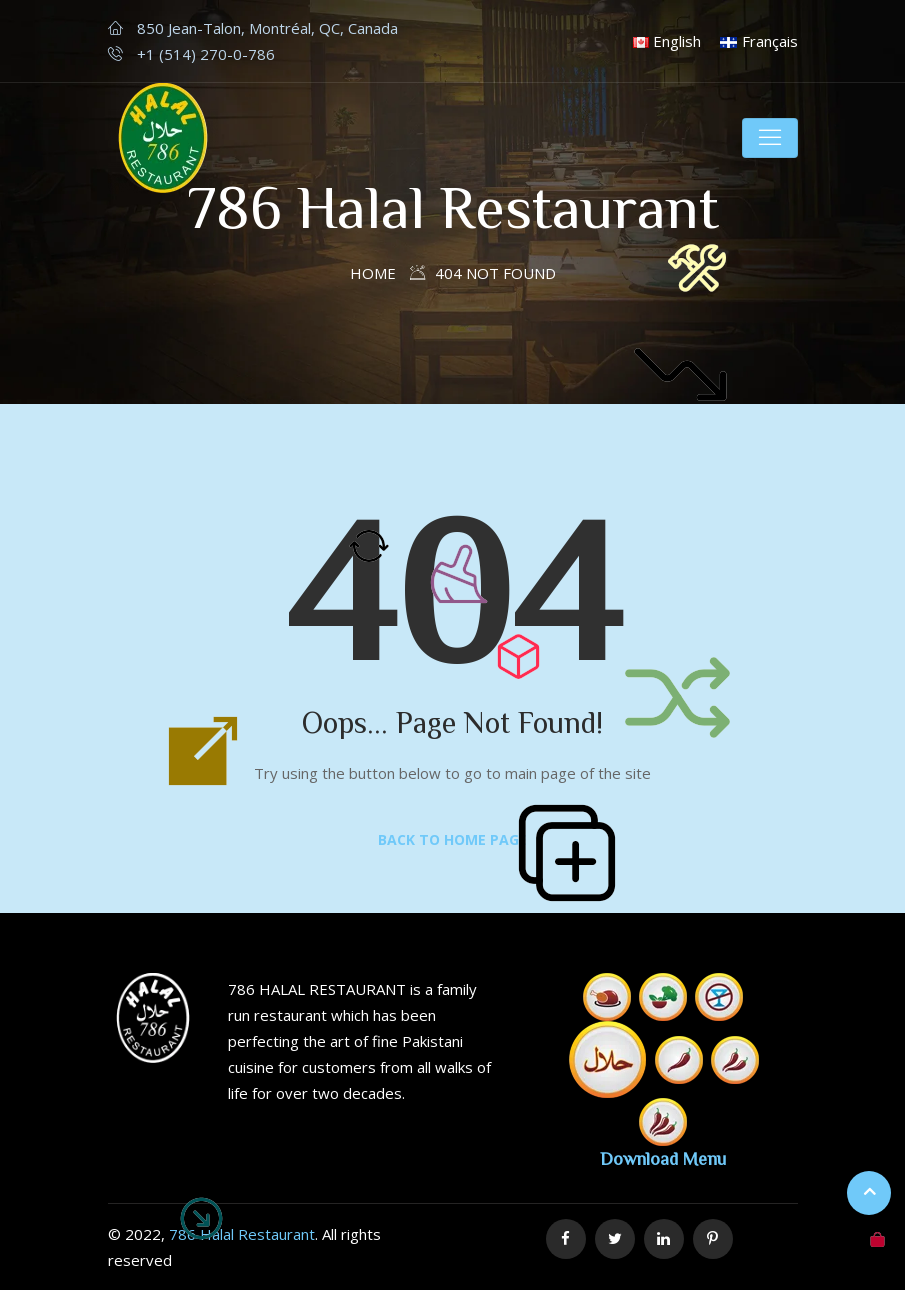  Describe the element at coordinates (567, 853) in the screenshot. I see `duplicate or copy an item` at that location.